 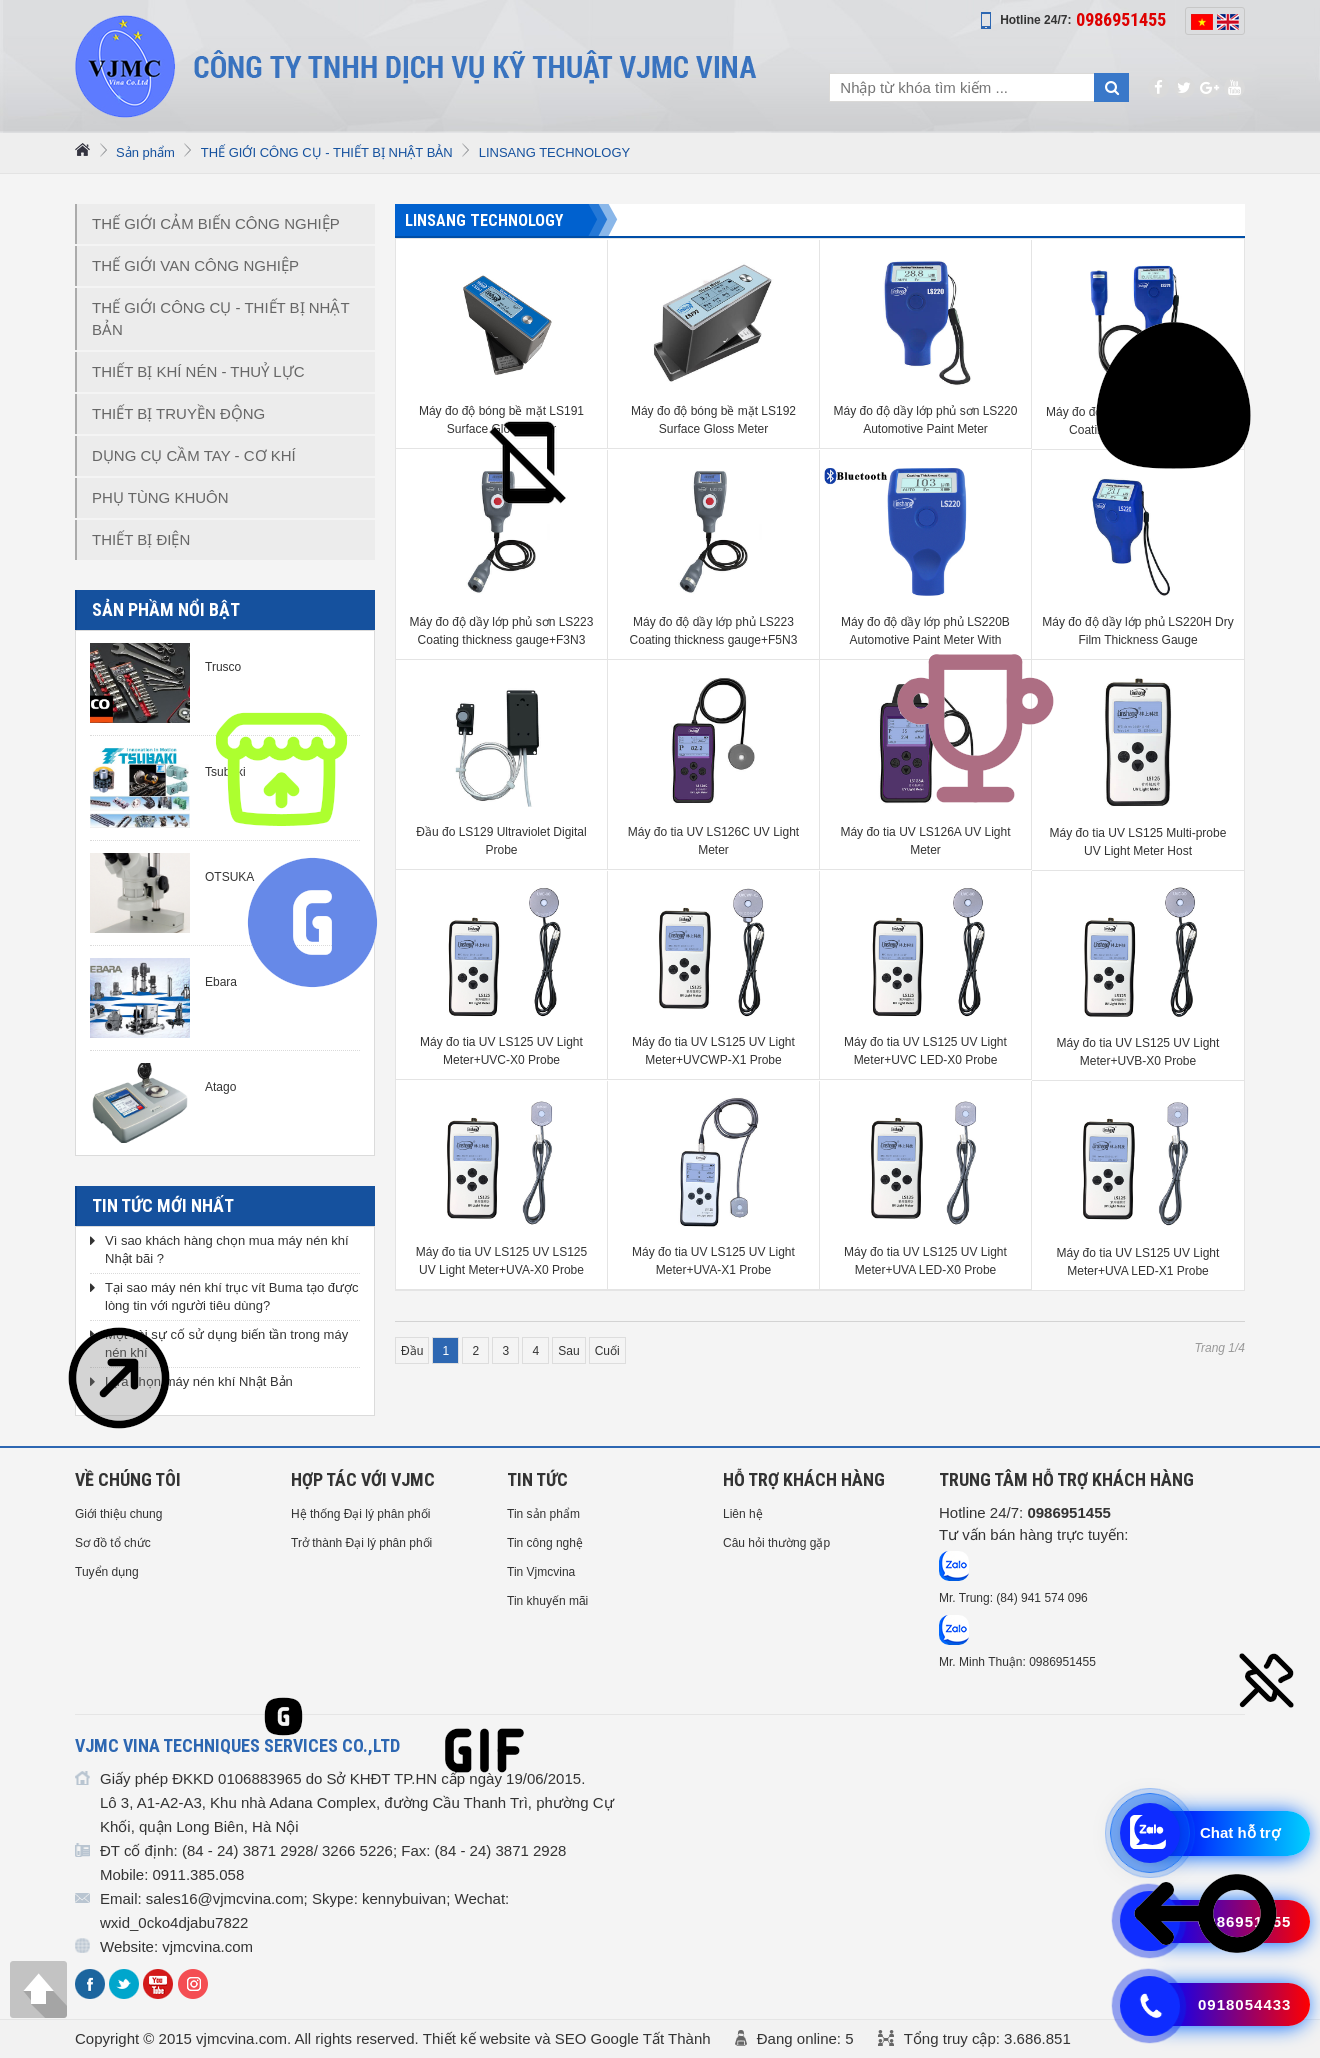 What do you see at coordinates (484, 1750) in the screenshot?
I see `insert a gif into your message` at bounding box center [484, 1750].